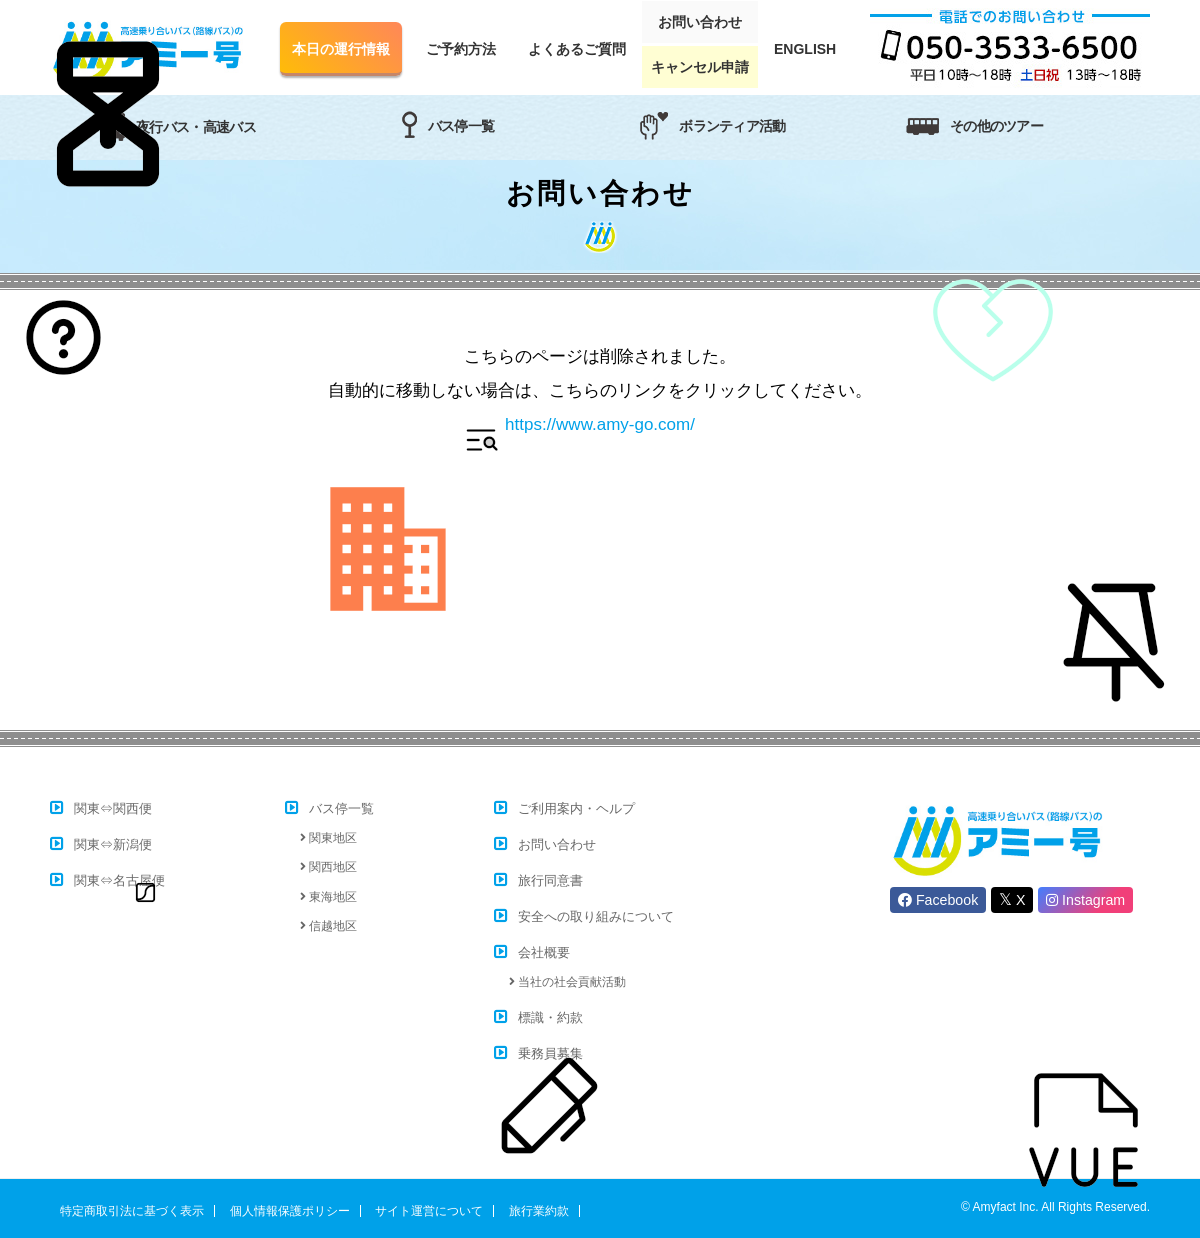 The height and width of the screenshot is (1238, 1200). Describe the element at coordinates (1116, 636) in the screenshot. I see `unpin an item from its current location` at that location.